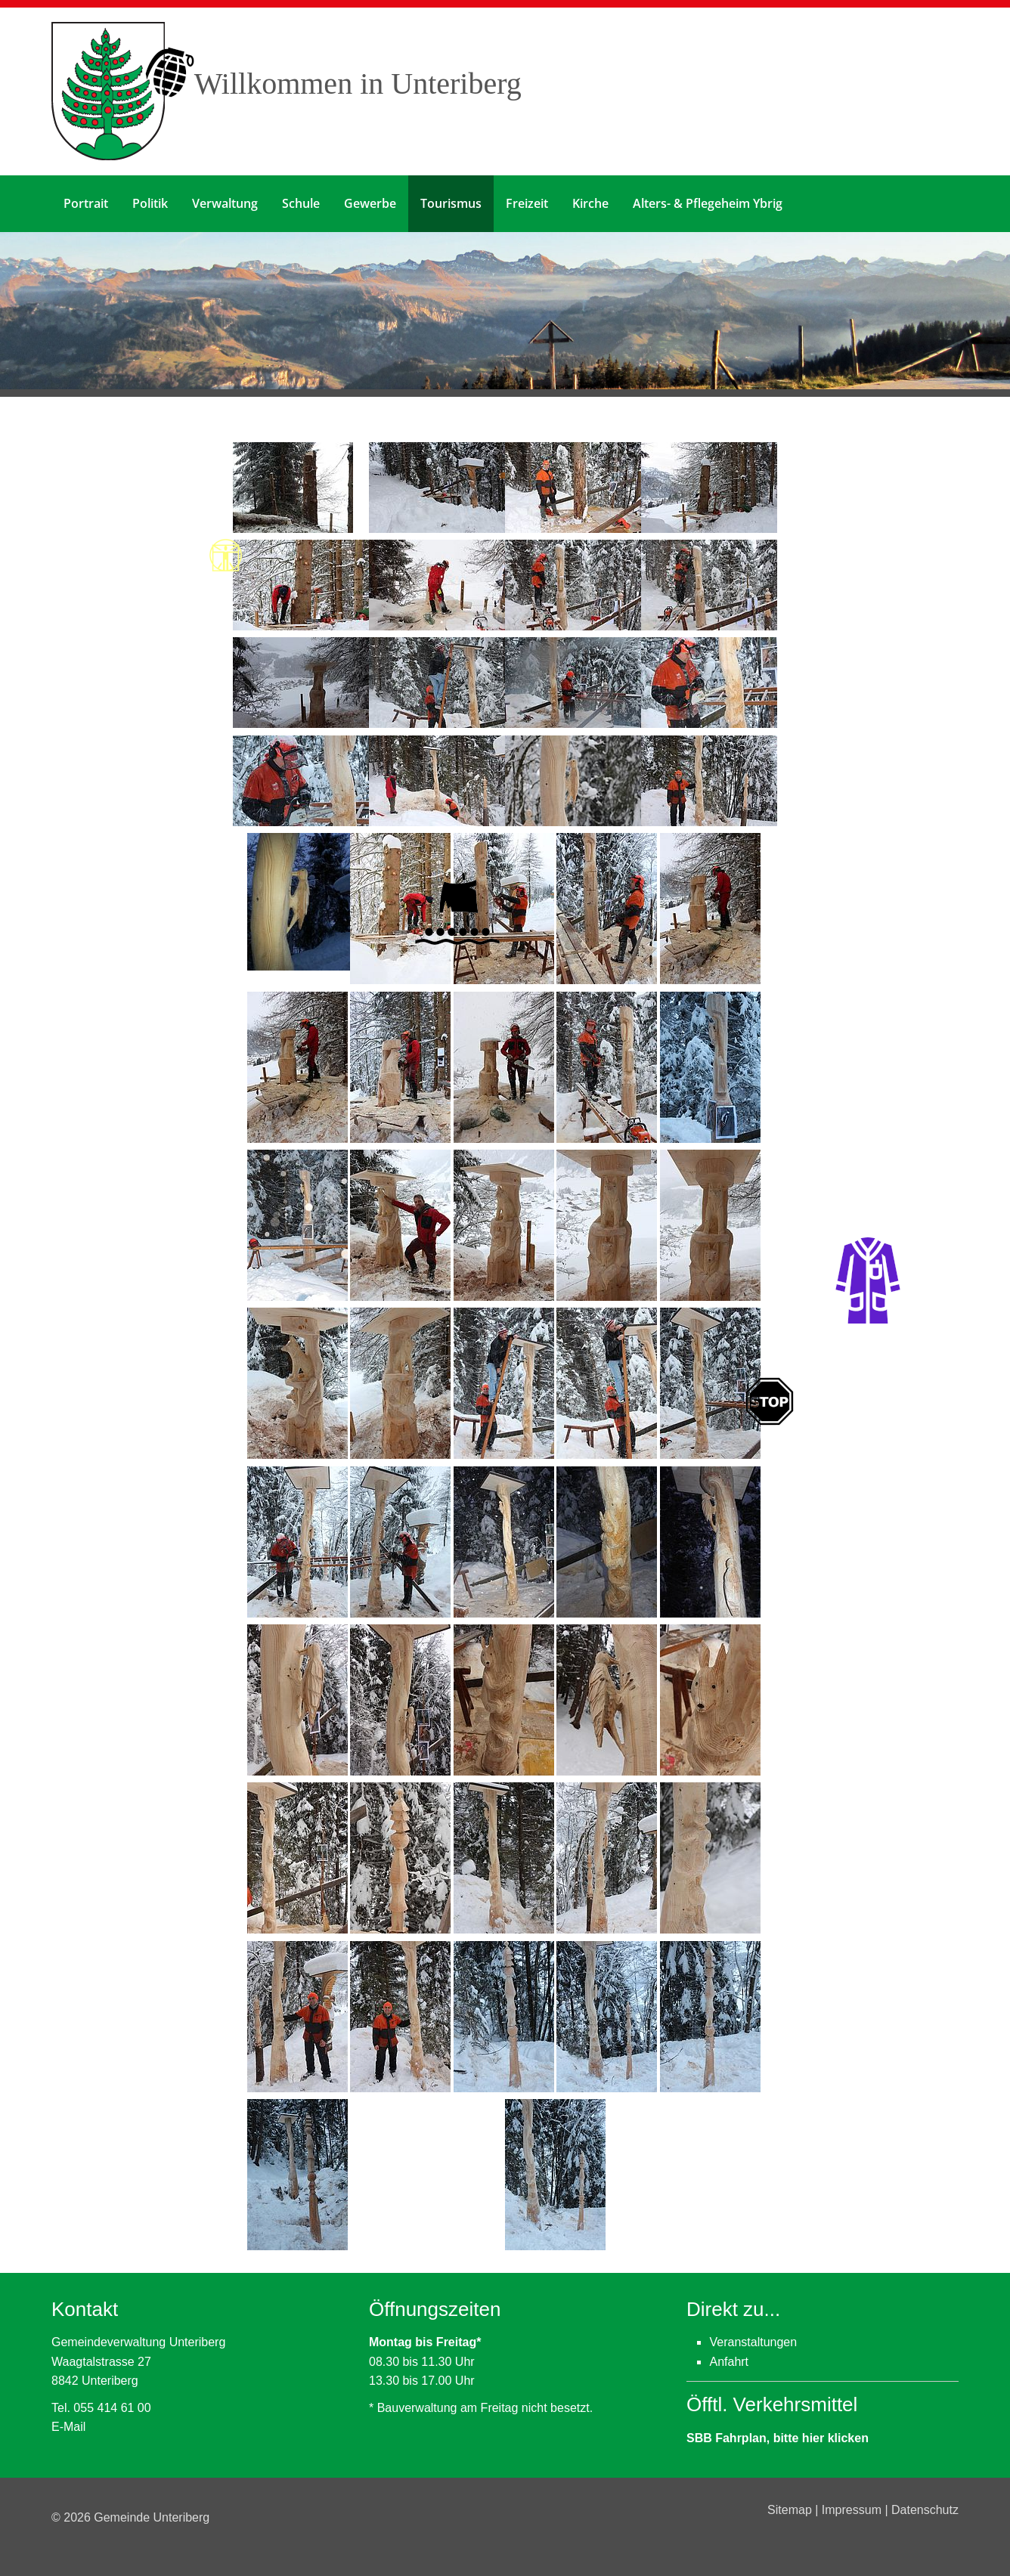  What do you see at coordinates (770, 1401) in the screenshot?
I see `stop or halt current action` at bounding box center [770, 1401].